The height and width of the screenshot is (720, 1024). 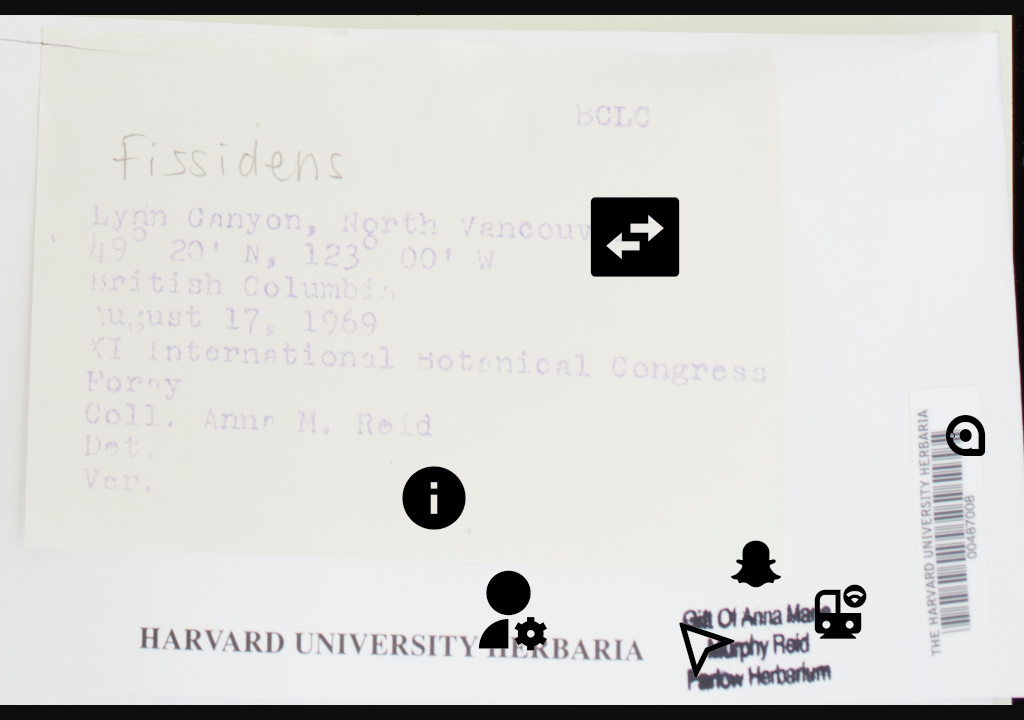 What do you see at coordinates (965, 435) in the screenshot?
I see `Avalonia UI framework logo` at bounding box center [965, 435].